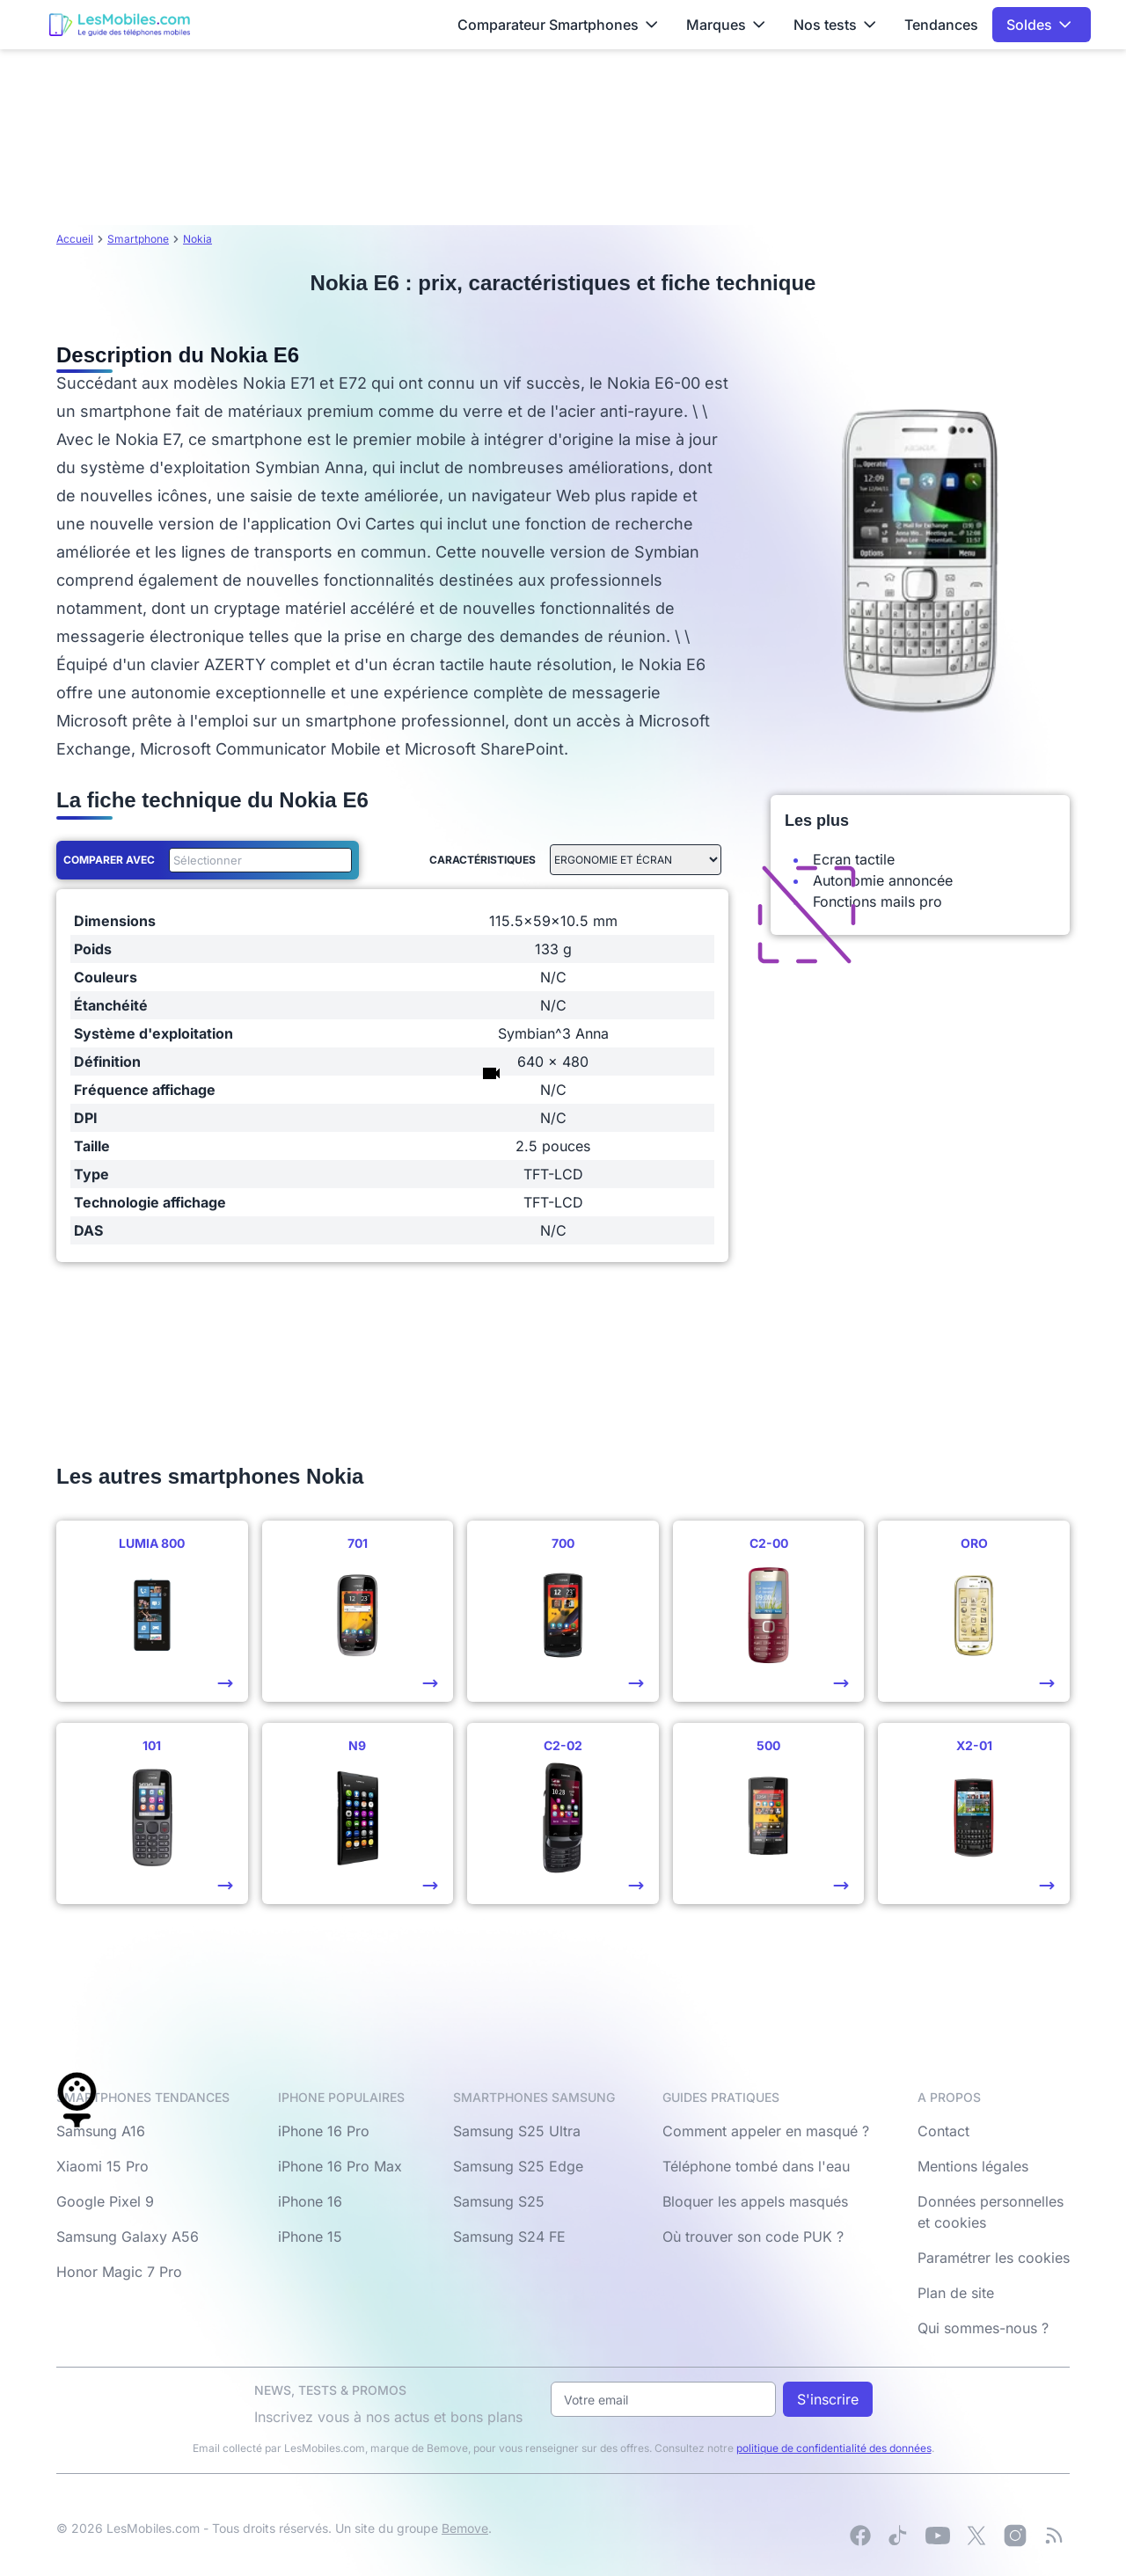 The width and height of the screenshot is (1126, 2576). Describe the element at coordinates (491, 1073) in the screenshot. I see `start a video call` at that location.